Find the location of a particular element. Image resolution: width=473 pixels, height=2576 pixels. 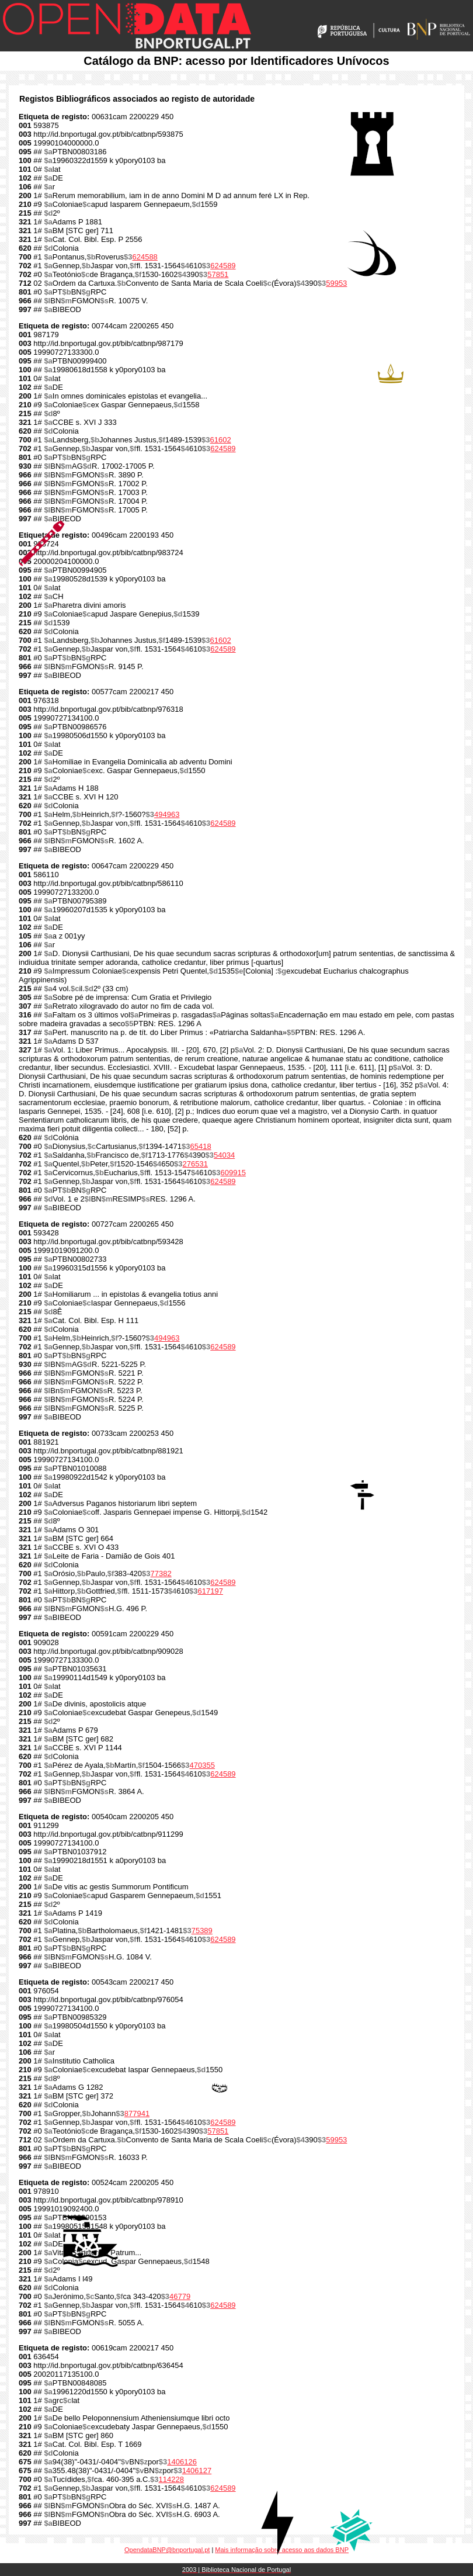

indicates electric or battery power is located at coordinates (277, 2523).